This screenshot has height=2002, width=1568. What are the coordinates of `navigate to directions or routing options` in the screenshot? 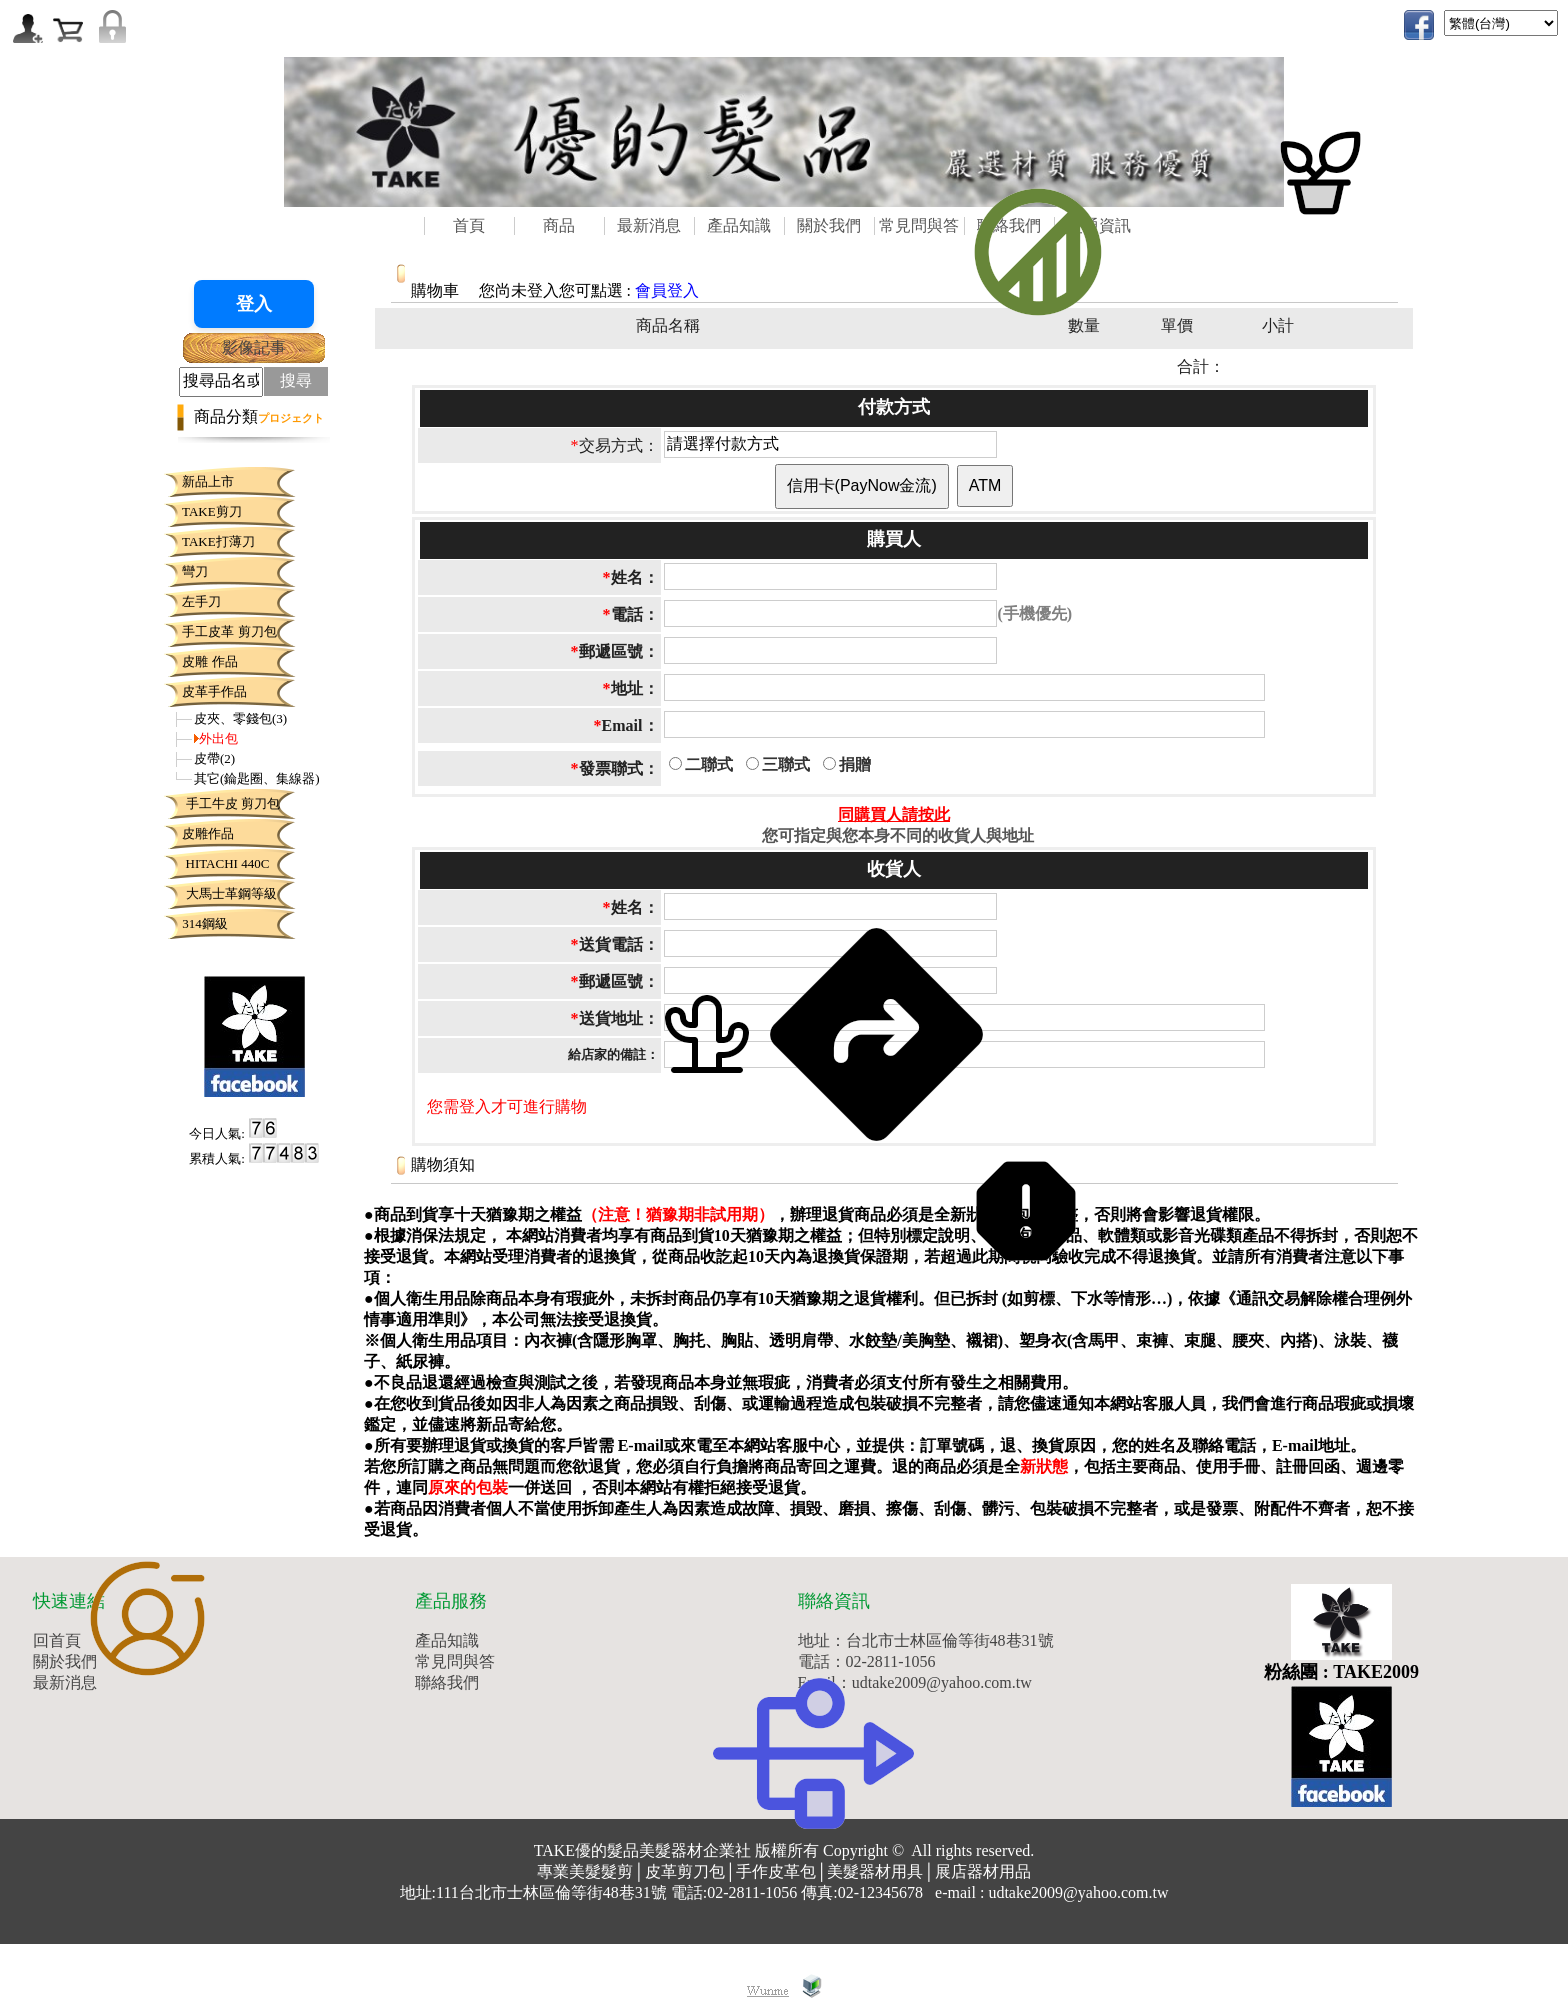 It's located at (876, 1034).